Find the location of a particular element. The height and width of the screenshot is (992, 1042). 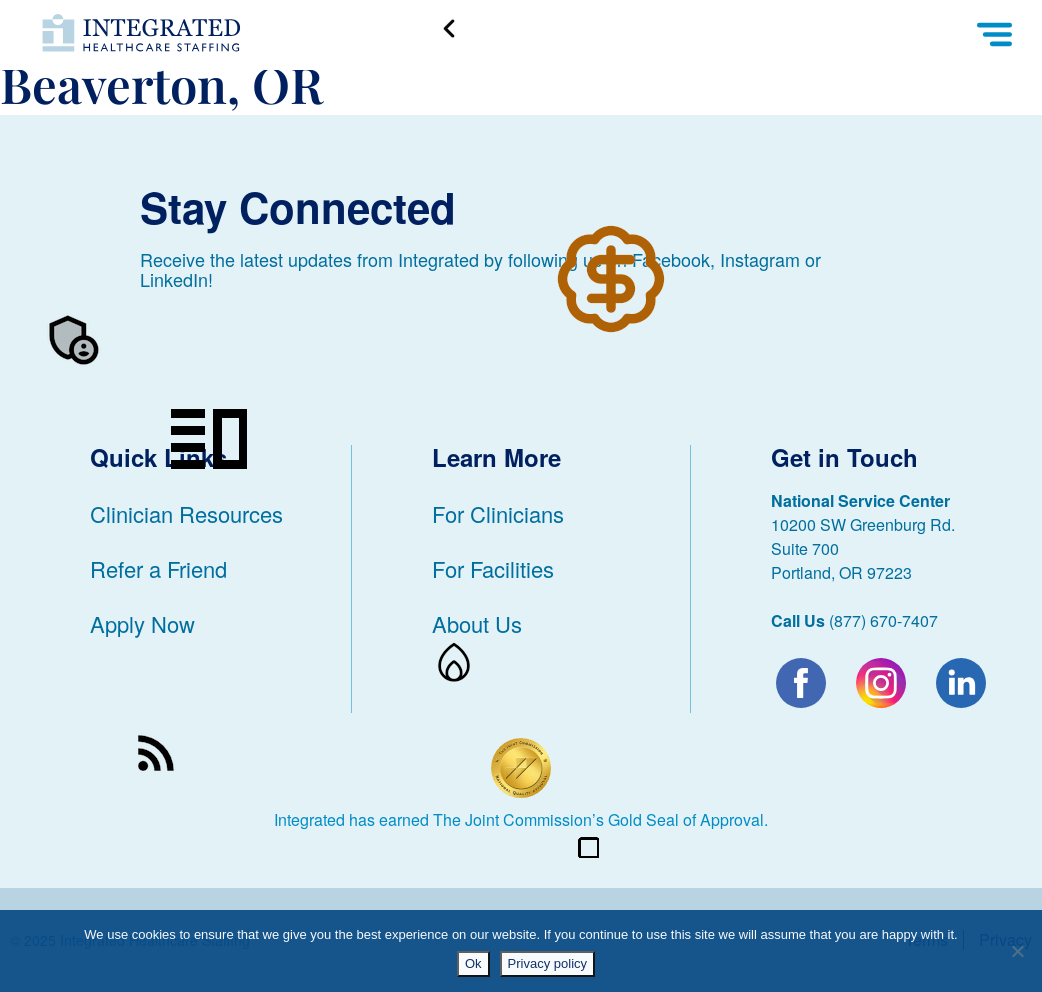

navigate back to the previous screen is located at coordinates (449, 28).